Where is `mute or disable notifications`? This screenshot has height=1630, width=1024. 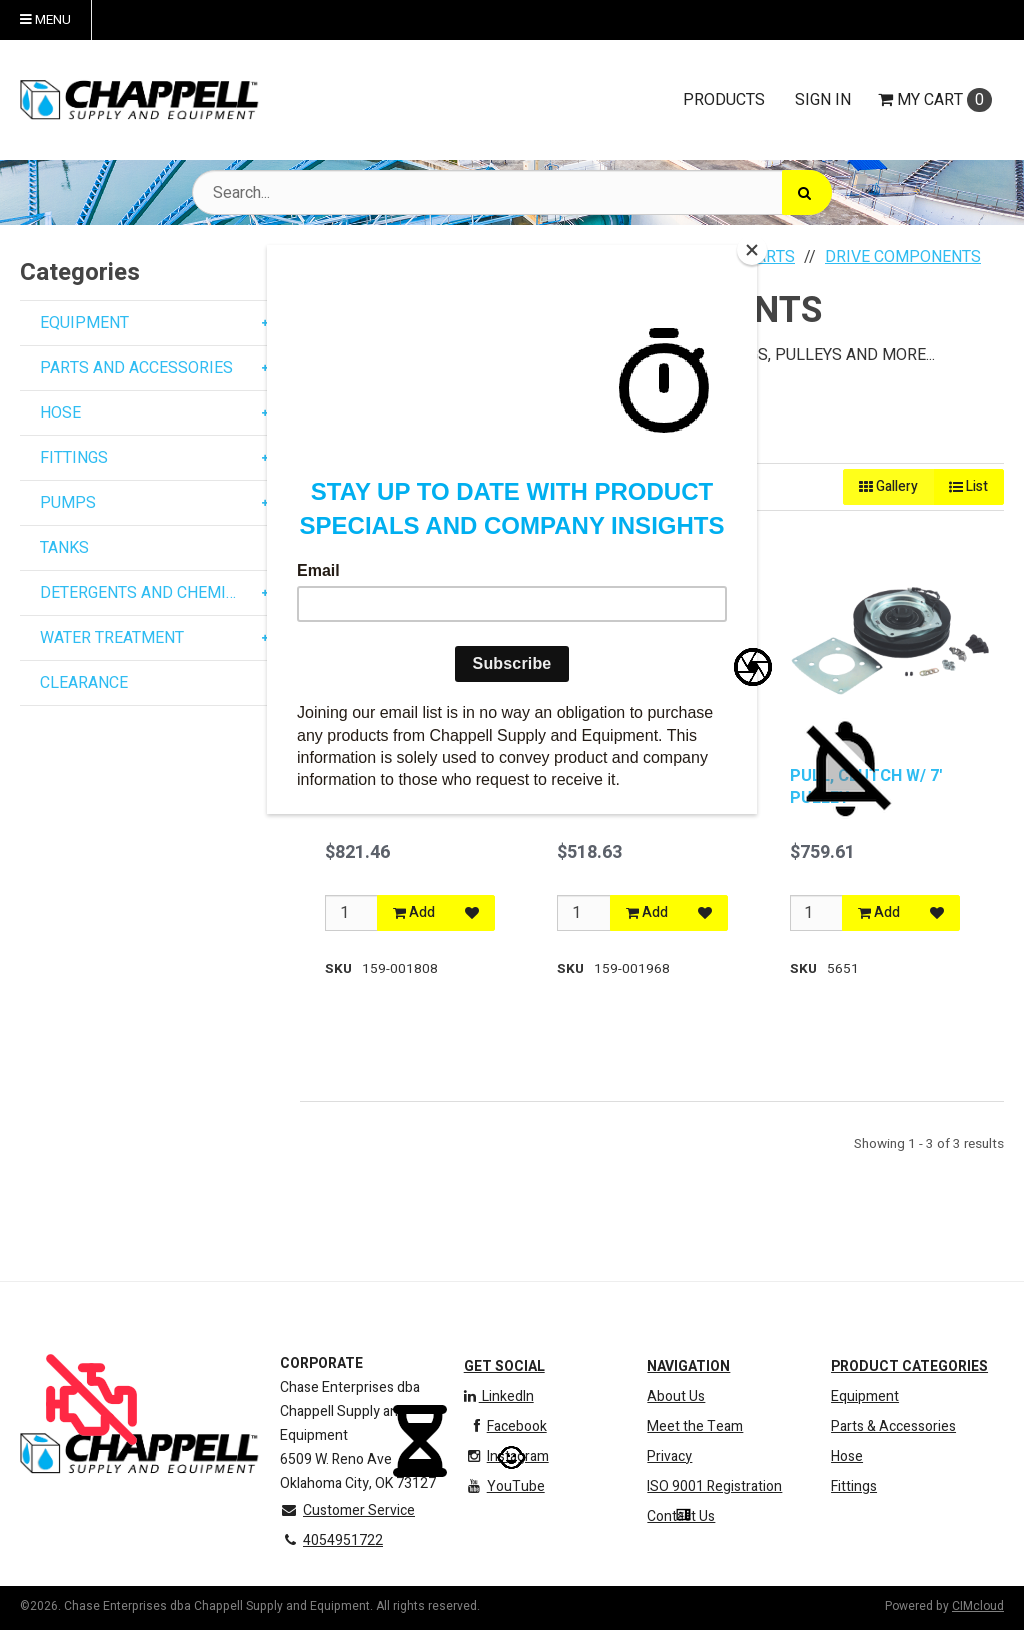 mute or disable notifications is located at coordinates (845, 767).